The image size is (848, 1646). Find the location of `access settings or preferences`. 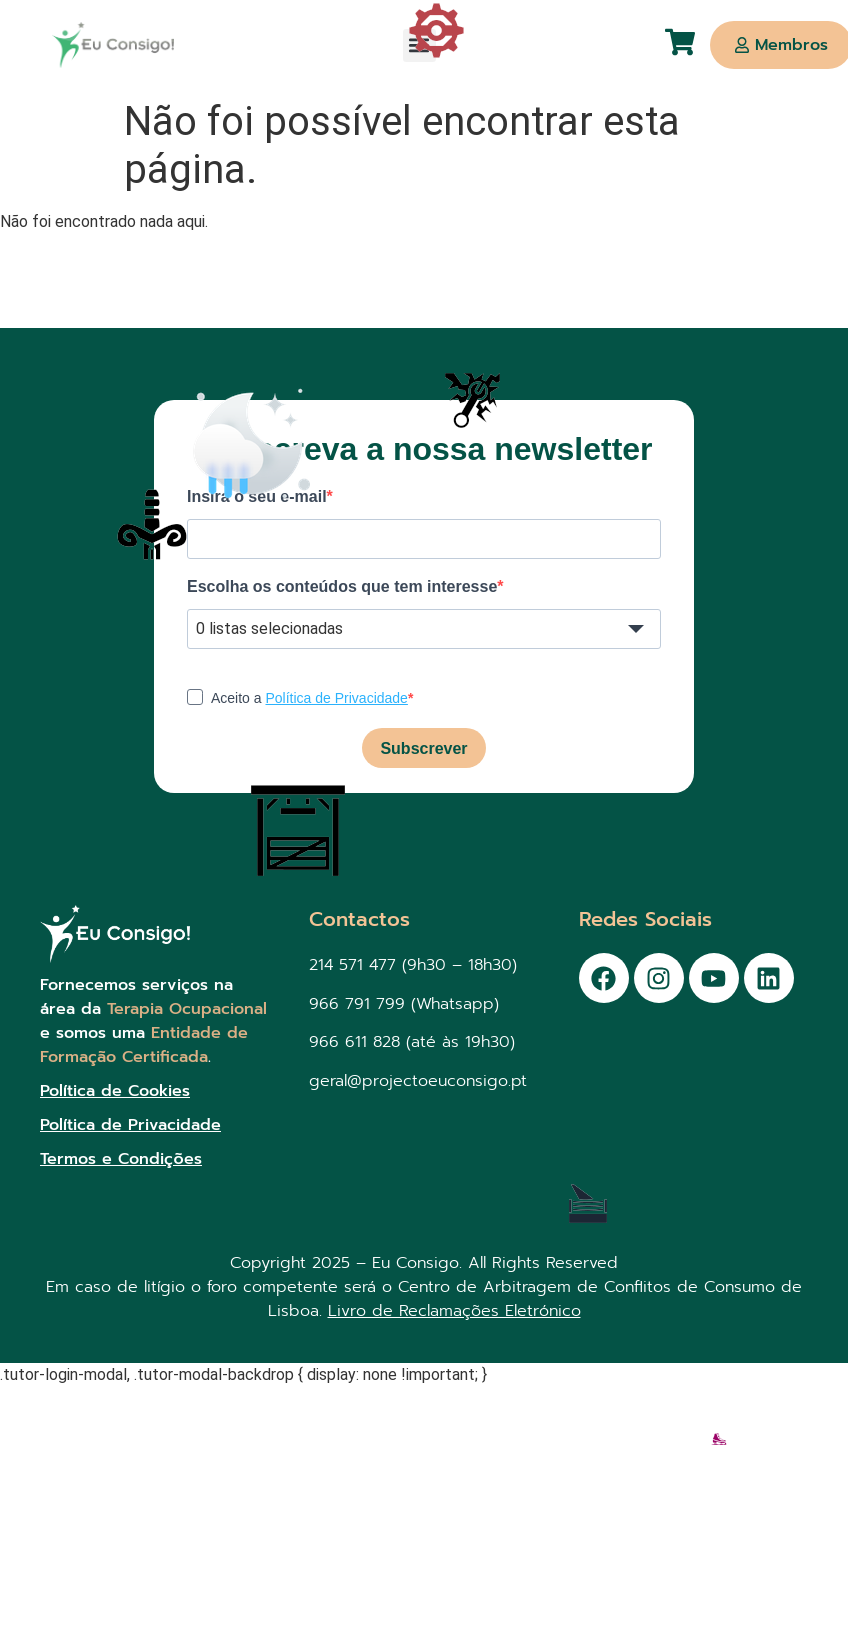

access settings or preferences is located at coordinates (436, 30).